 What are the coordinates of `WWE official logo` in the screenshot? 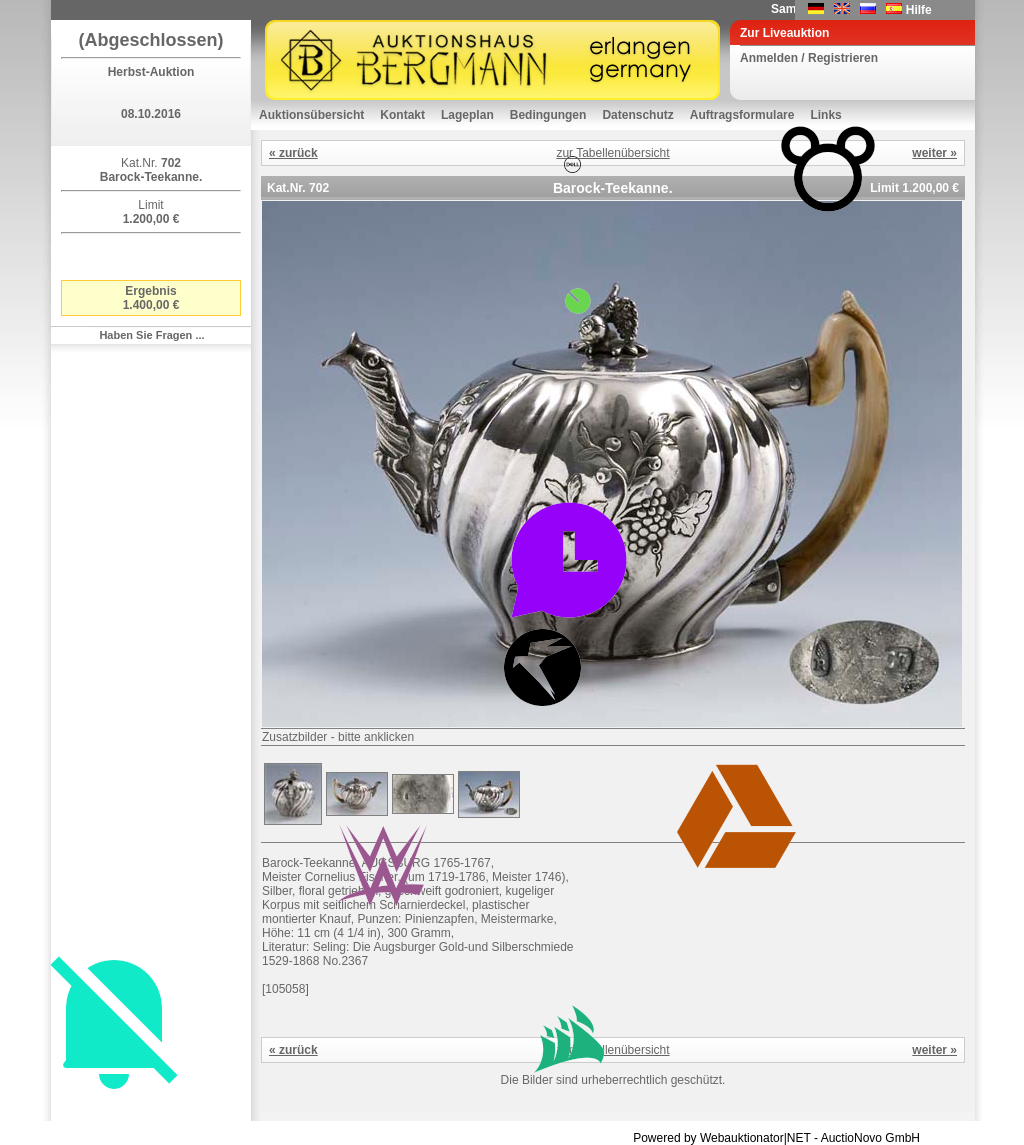 It's located at (382, 865).